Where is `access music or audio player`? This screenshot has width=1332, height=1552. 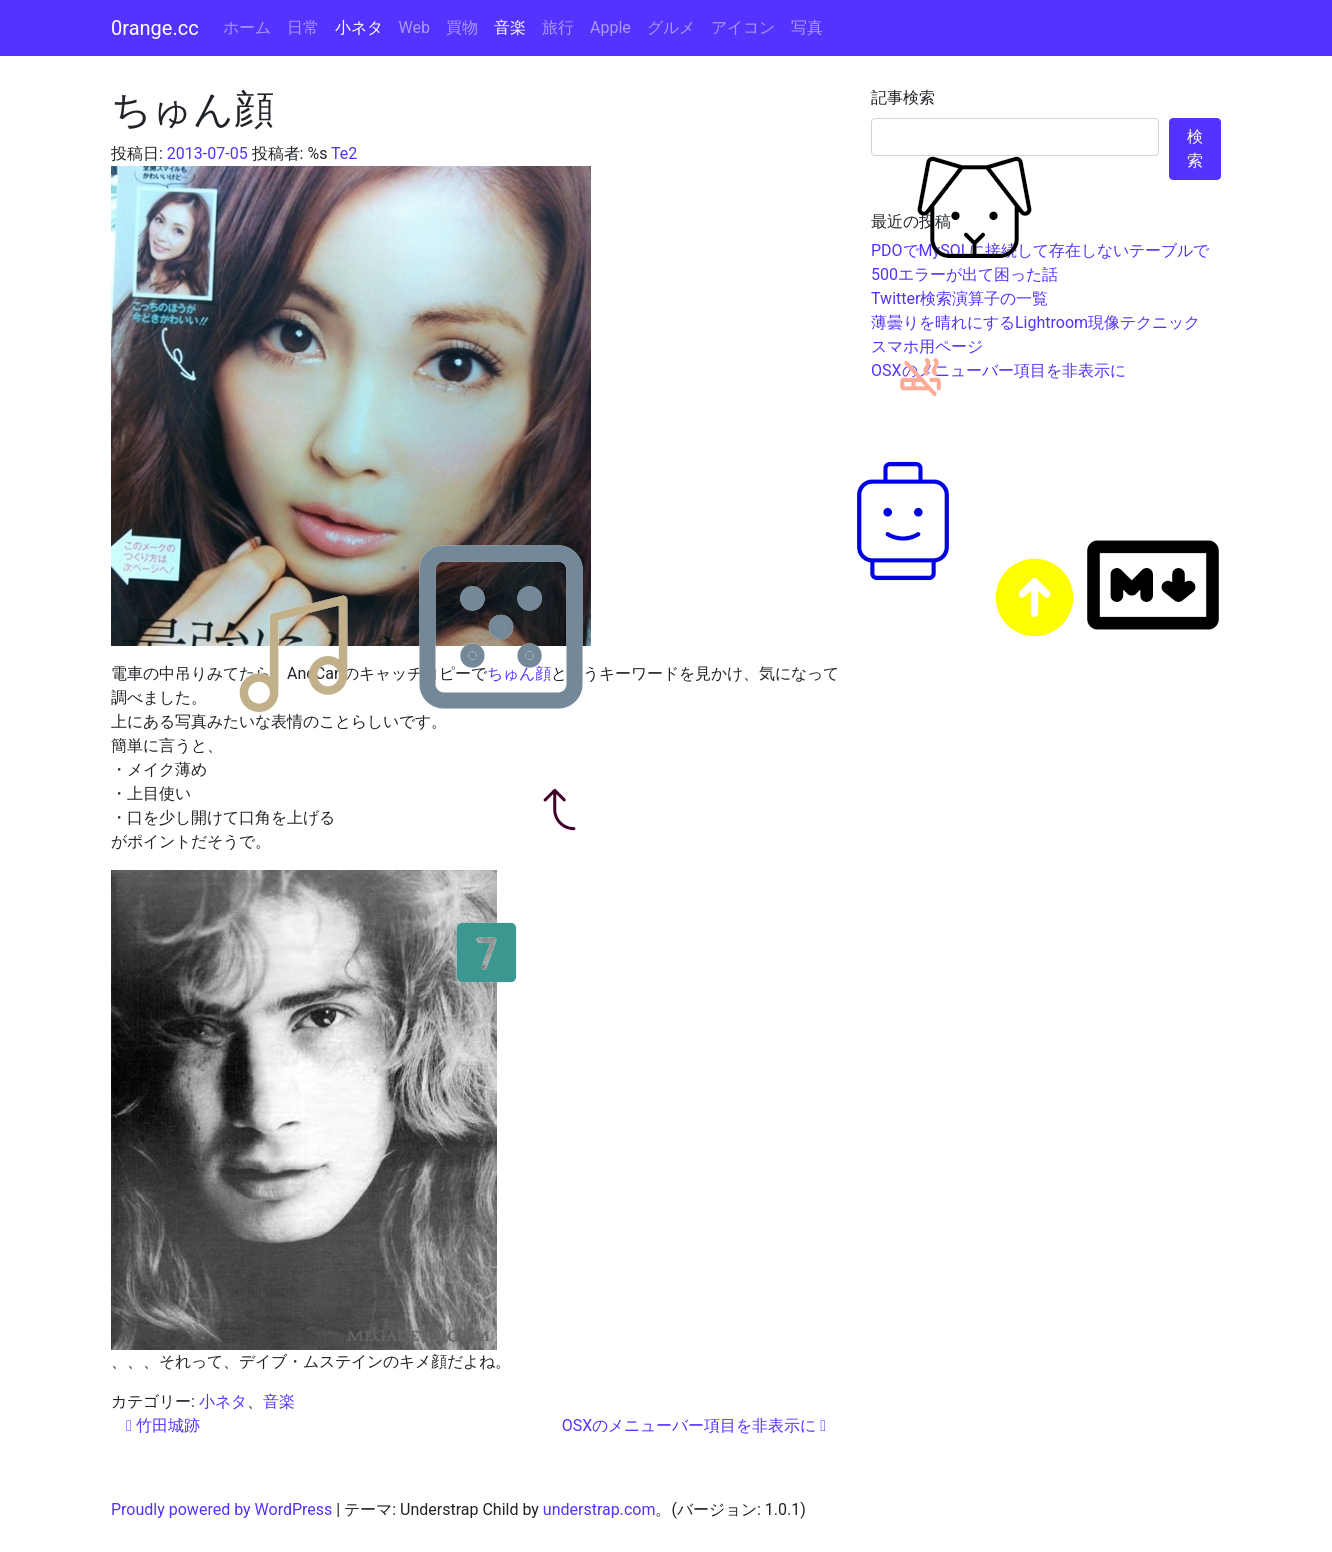 access music or audio player is located at coordinates (300, 656).